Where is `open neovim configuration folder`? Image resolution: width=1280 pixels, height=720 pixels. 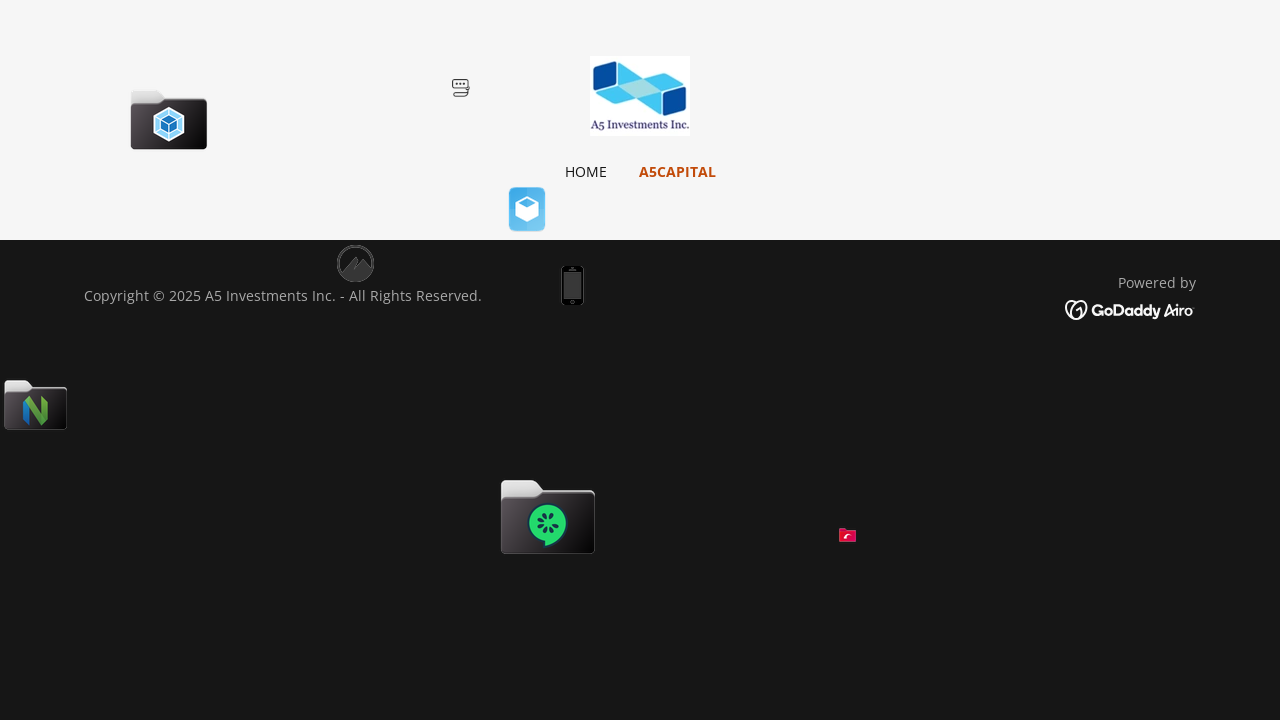 open neovim configuration folder is located at coordinates (35, 406).